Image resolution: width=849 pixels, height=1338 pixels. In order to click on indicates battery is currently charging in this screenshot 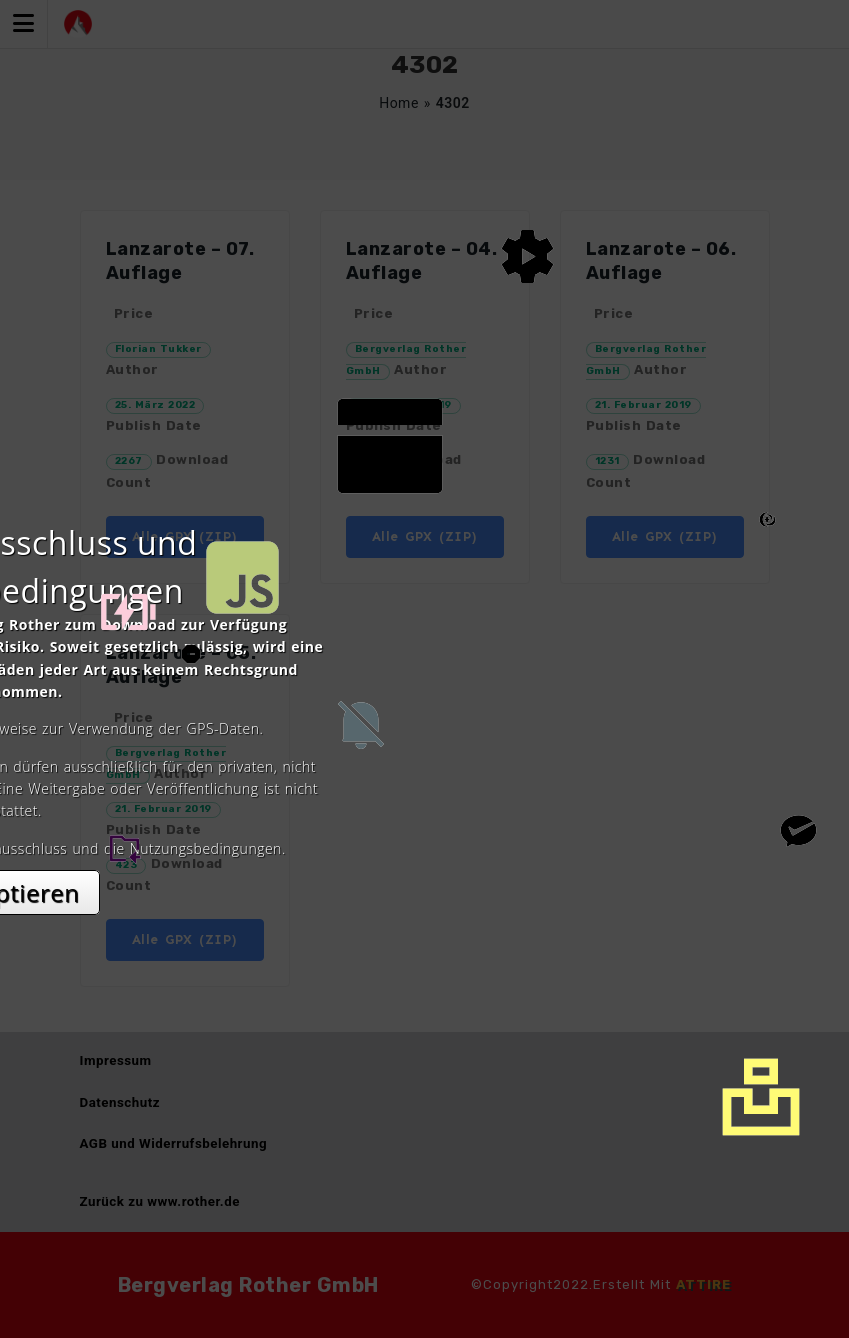, I will do `click(127, 612)`.